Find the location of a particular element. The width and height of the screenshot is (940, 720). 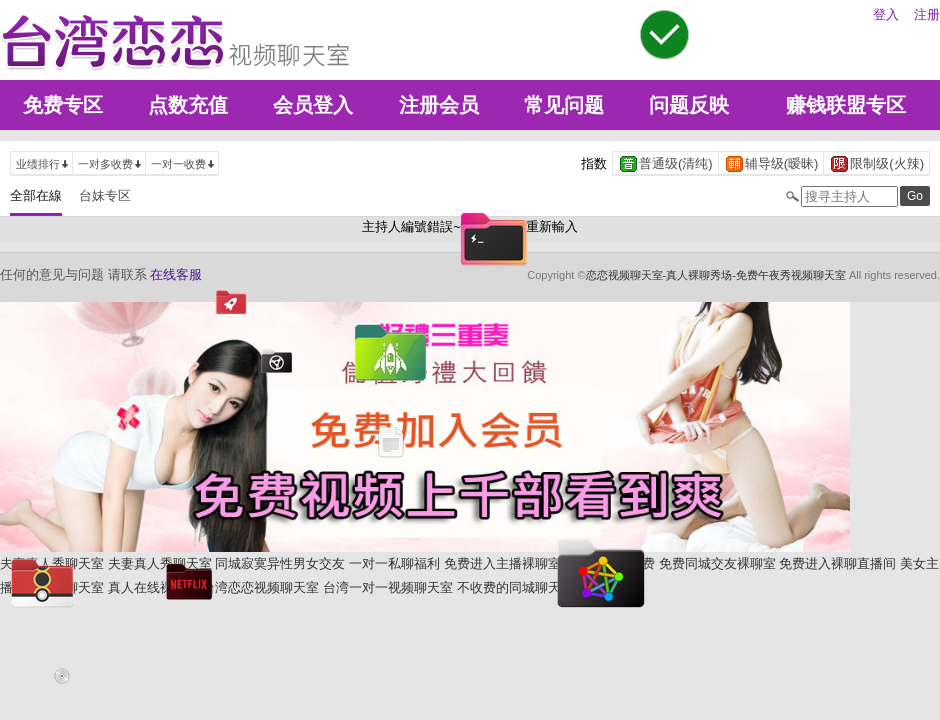

open a text file is located at coordinates (391, 442).